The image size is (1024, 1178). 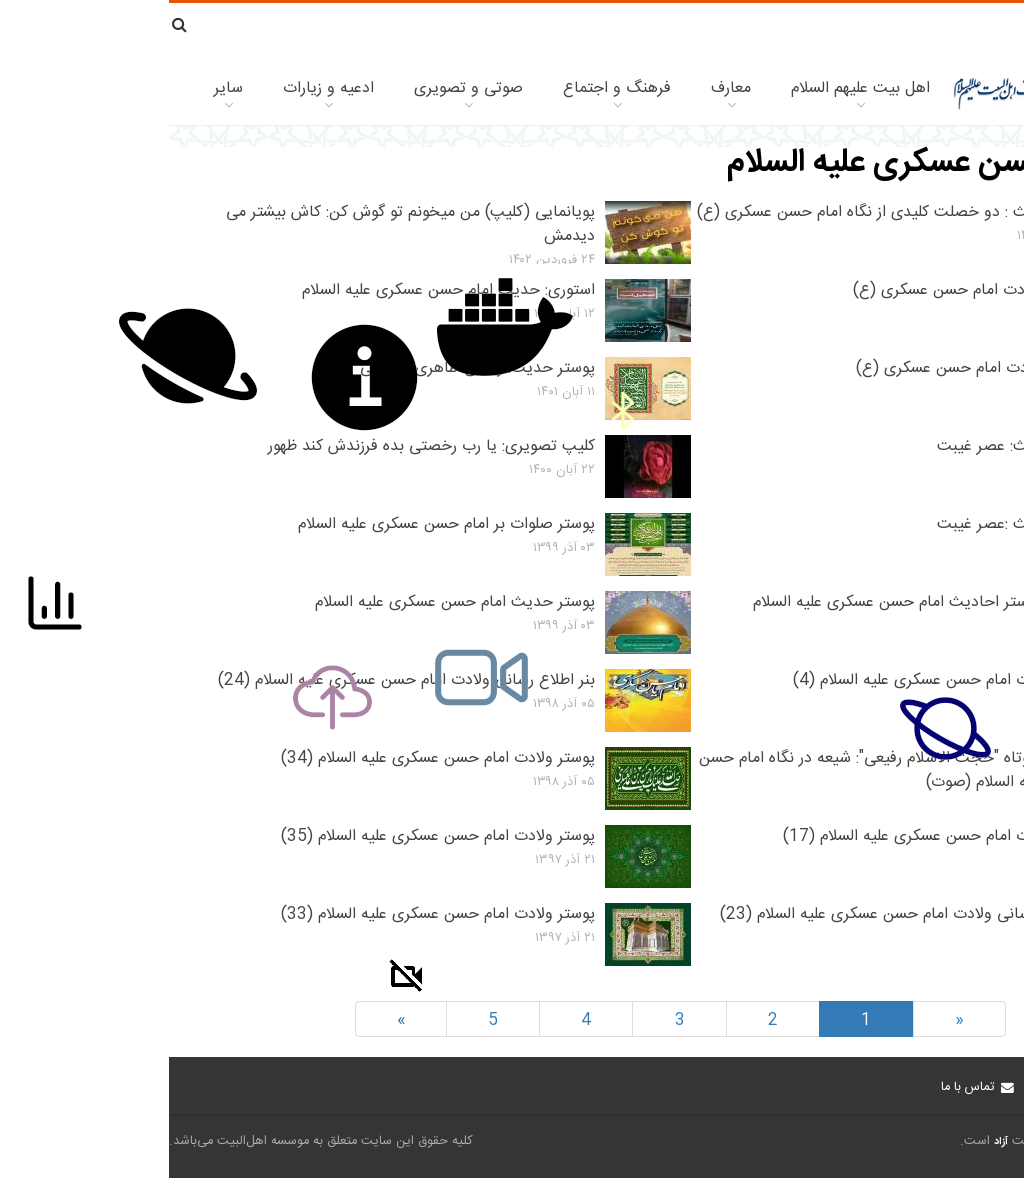 What do you see at coordinates (623, 411) in the screenshot?
I see `toggle bluetooth connectivity on or off` at bounding box center [623, 411].